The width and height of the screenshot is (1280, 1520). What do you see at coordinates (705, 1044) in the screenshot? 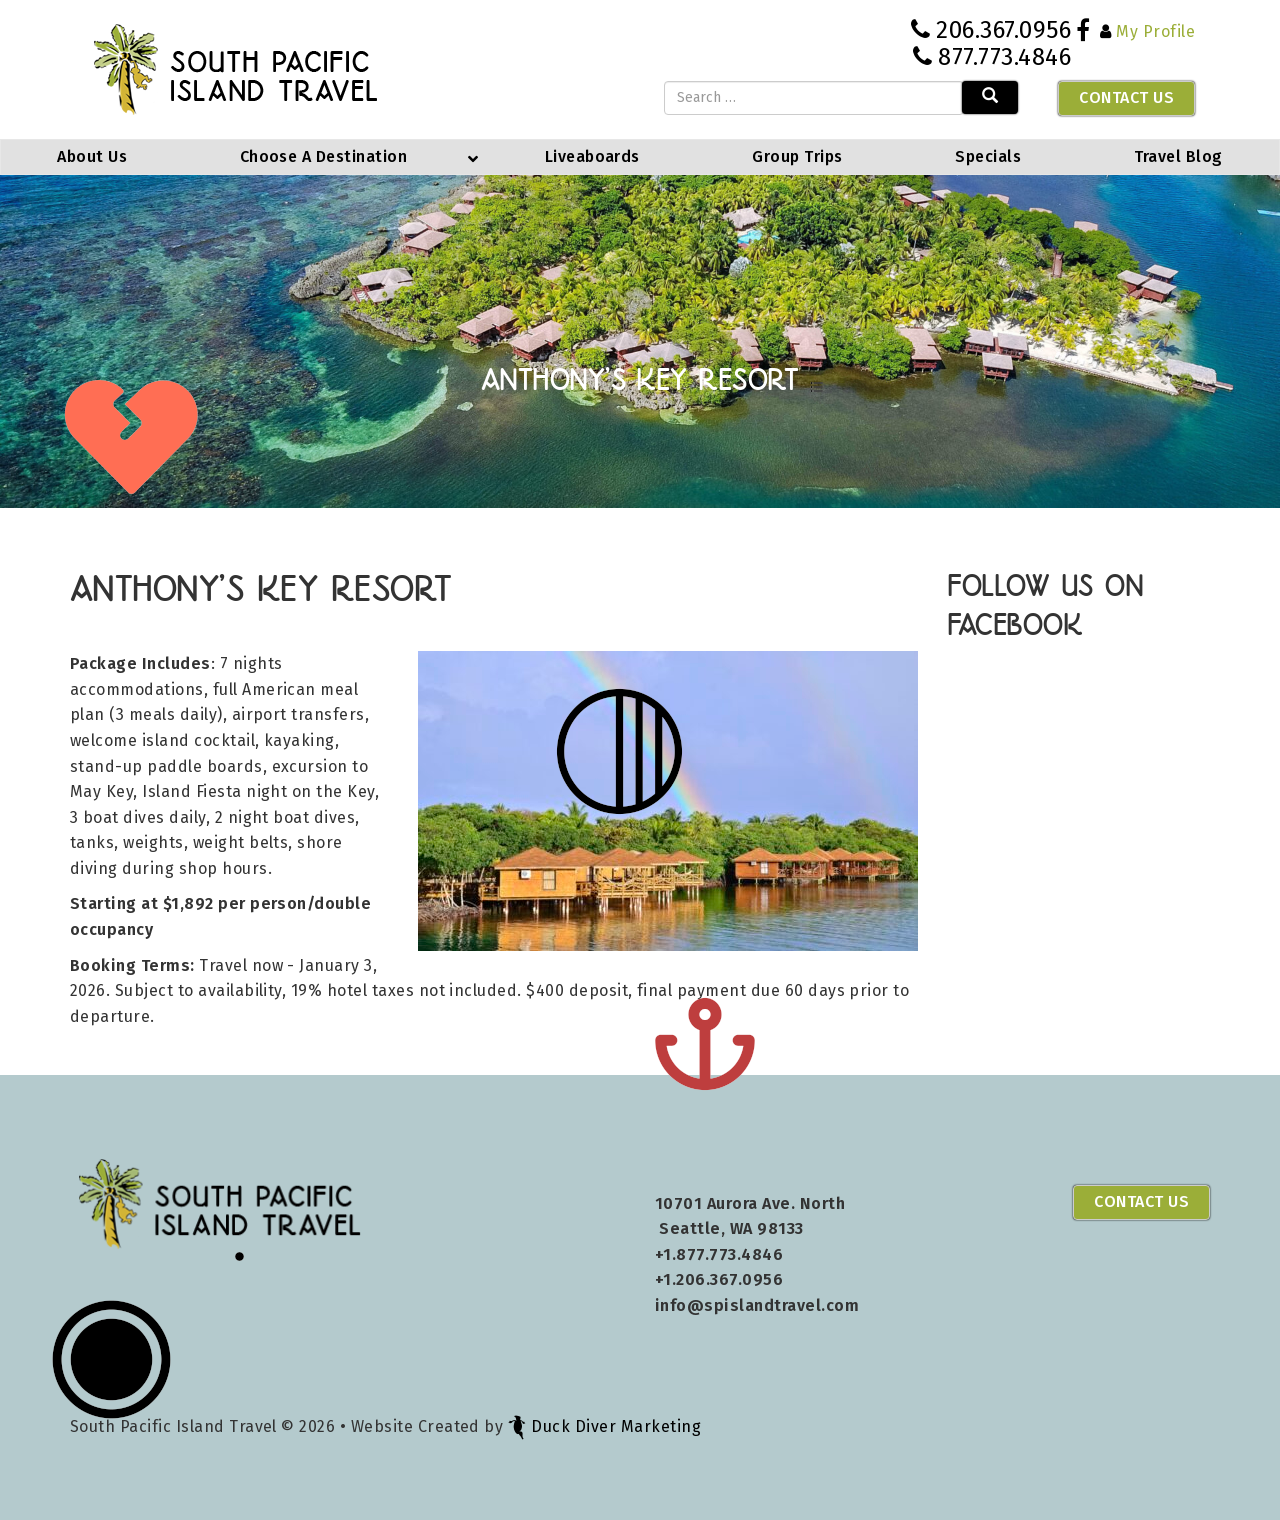
I see `navigate to anchor point or bookmark` at bounding box center [705, 1044].